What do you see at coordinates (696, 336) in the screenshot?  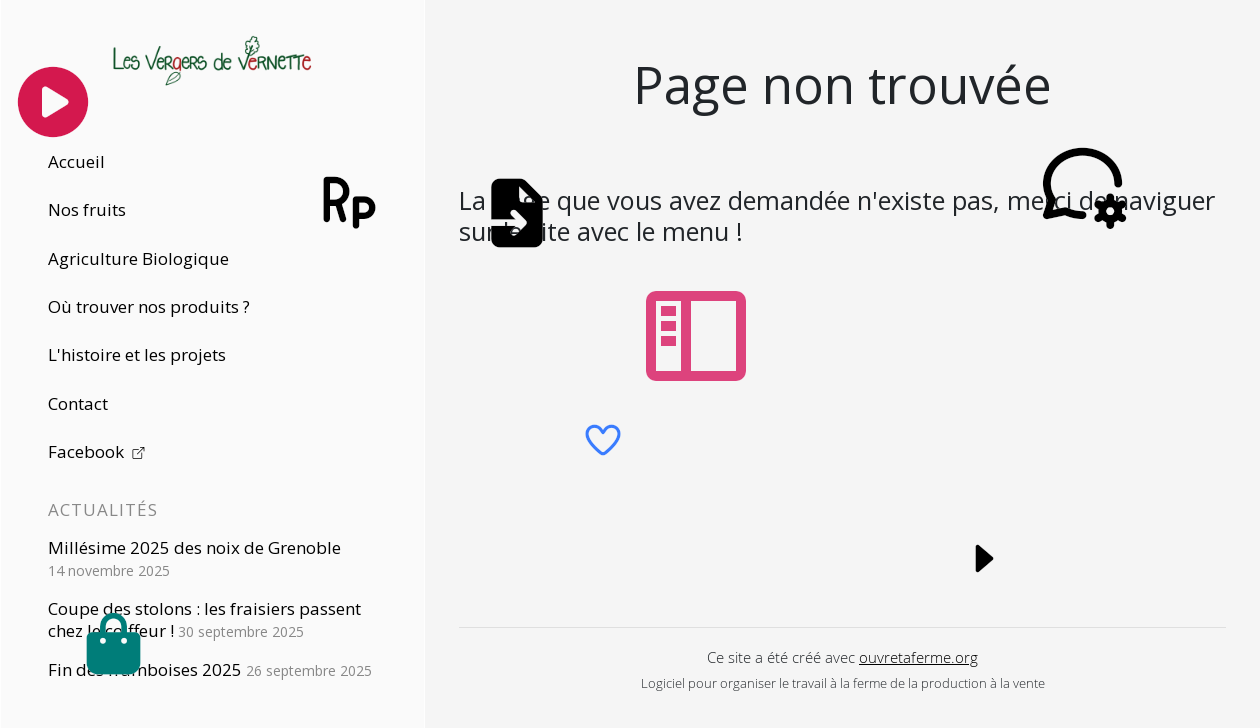 I see `show sidebar navigation panel` at bounding box center [696, 336].